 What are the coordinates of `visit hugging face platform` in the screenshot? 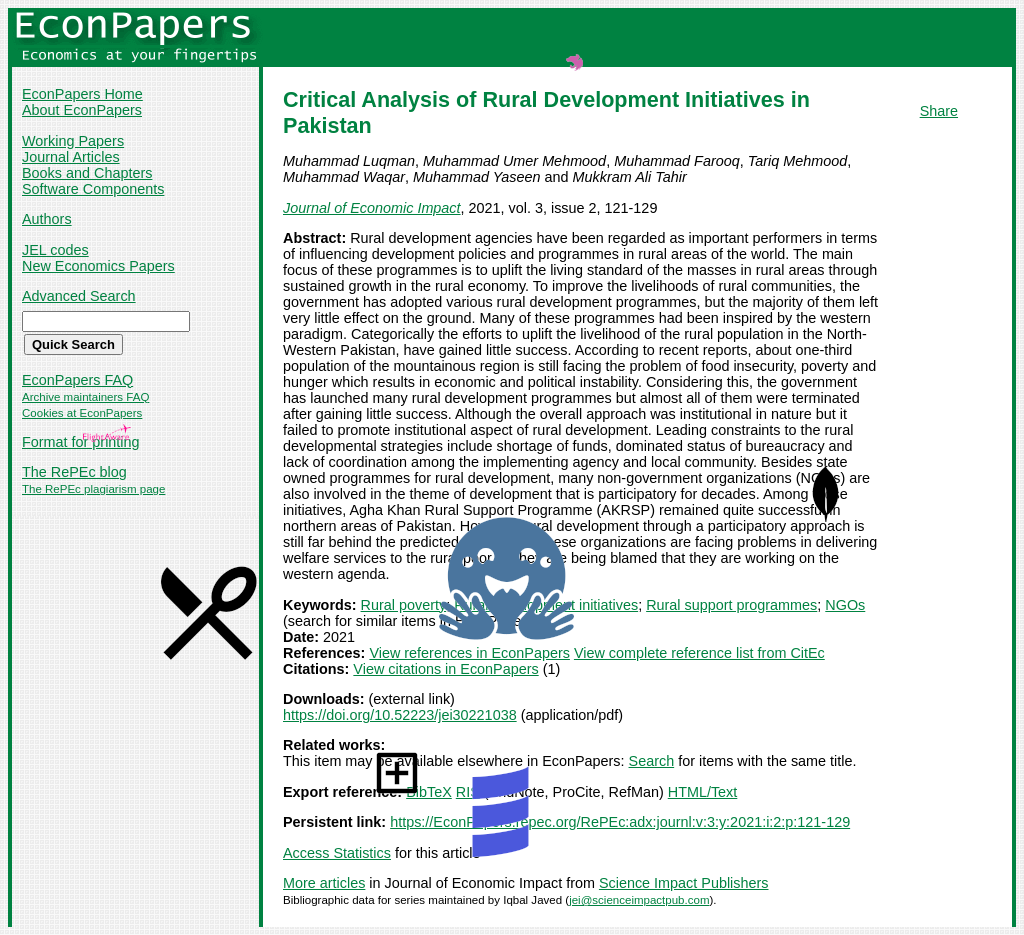 It's located at (506, 578).